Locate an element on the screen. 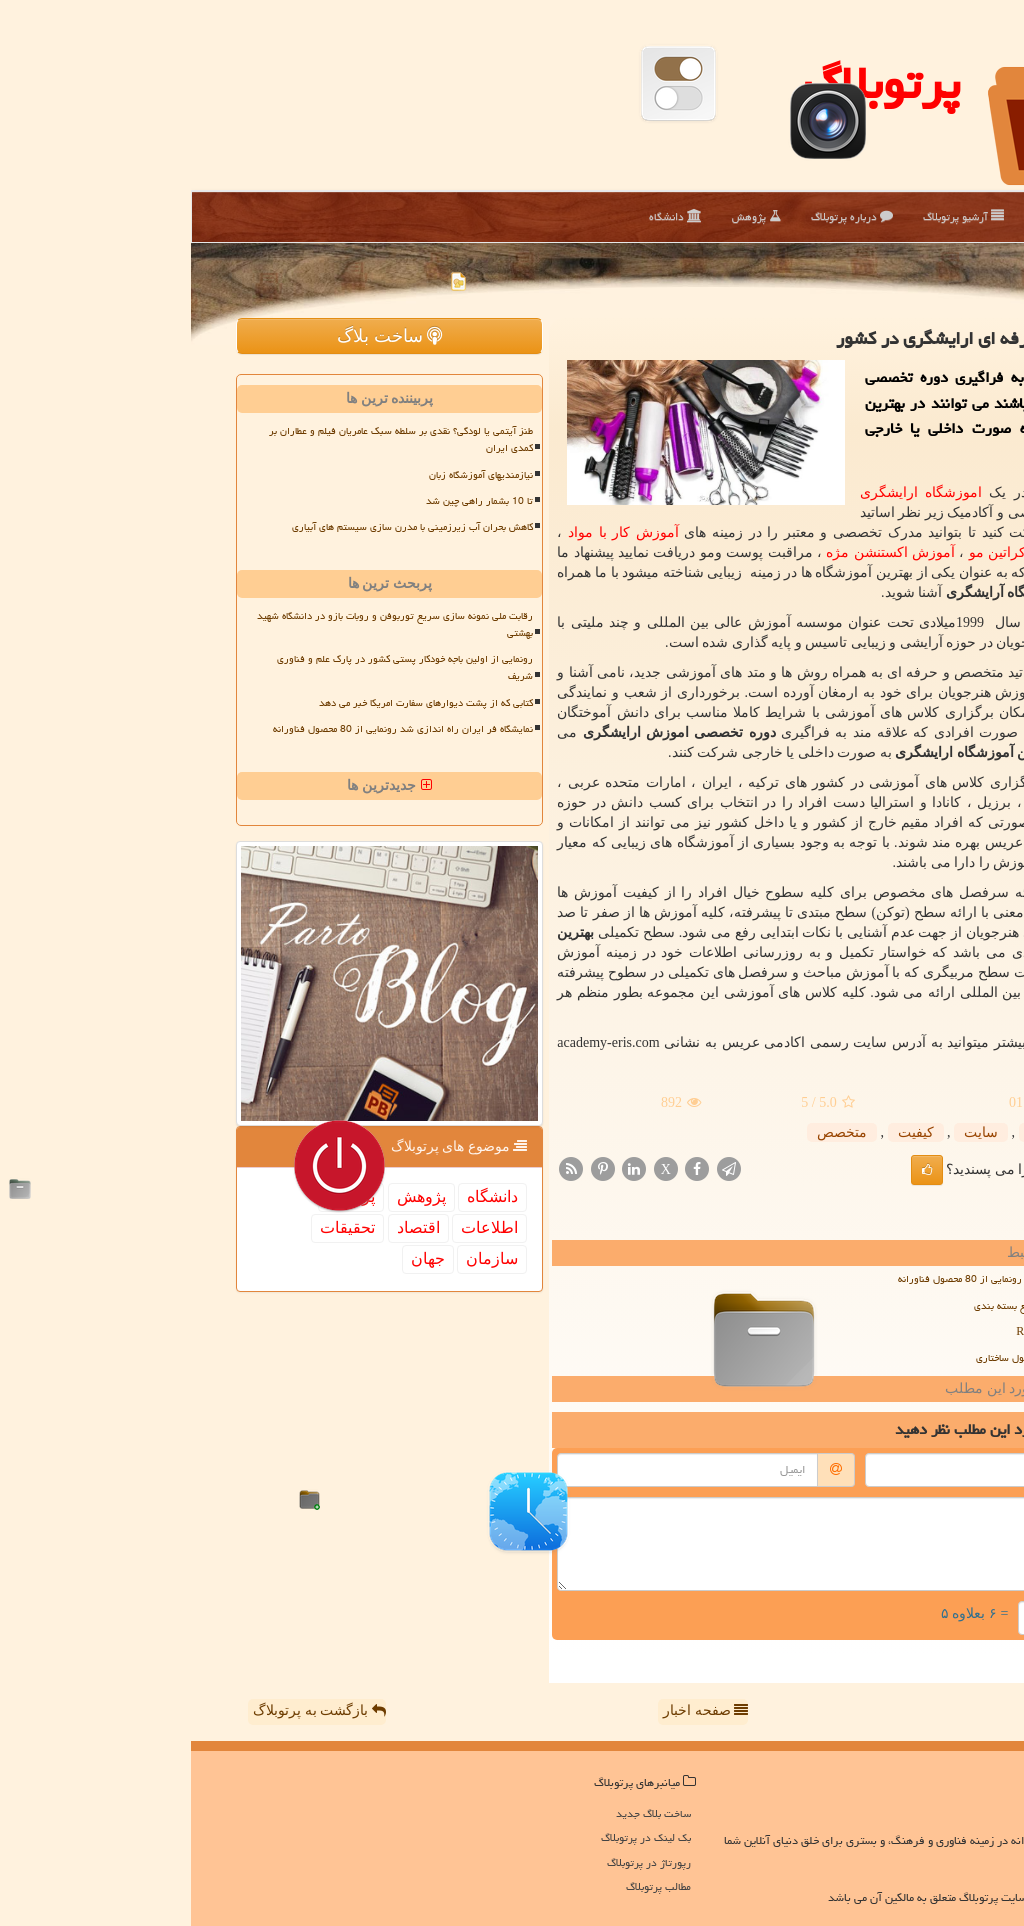 The height and width of the screenshot is (1926, 1024). open network time protocol settings is located at coordinates (528, 1511).